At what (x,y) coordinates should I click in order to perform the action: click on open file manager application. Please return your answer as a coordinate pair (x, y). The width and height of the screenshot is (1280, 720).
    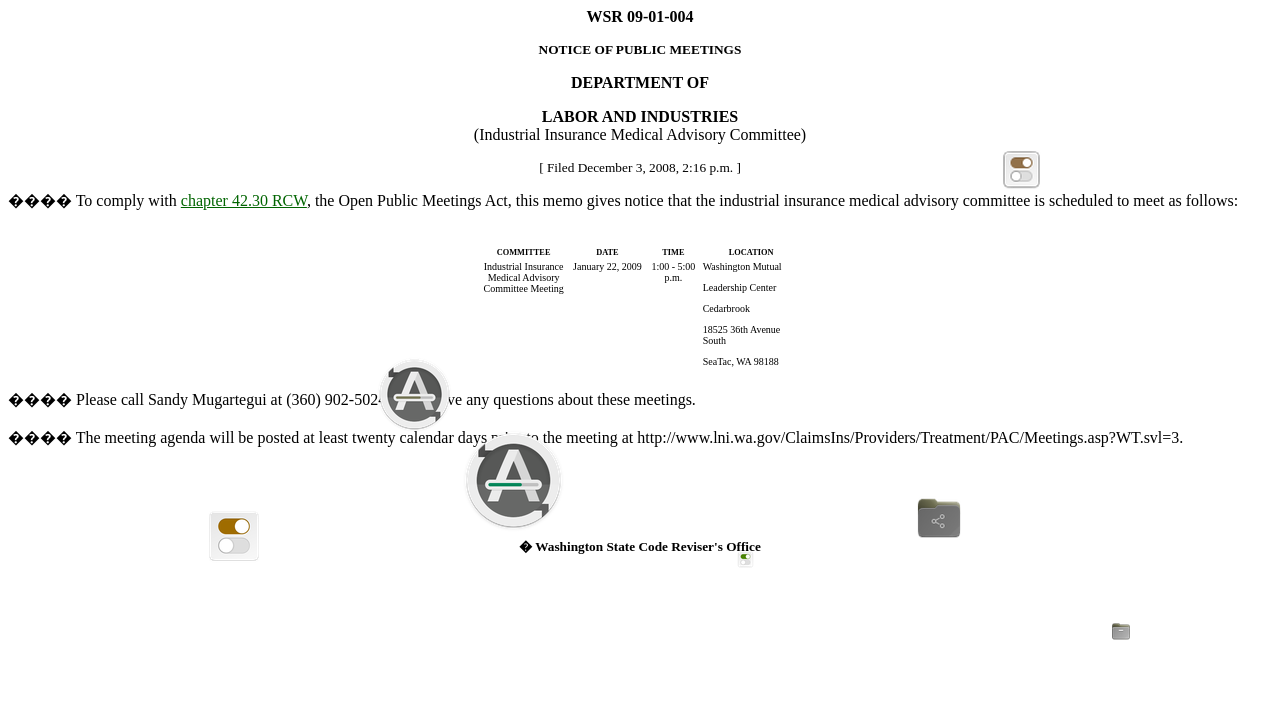
    Looking at the image, I should click on (1121, 631).